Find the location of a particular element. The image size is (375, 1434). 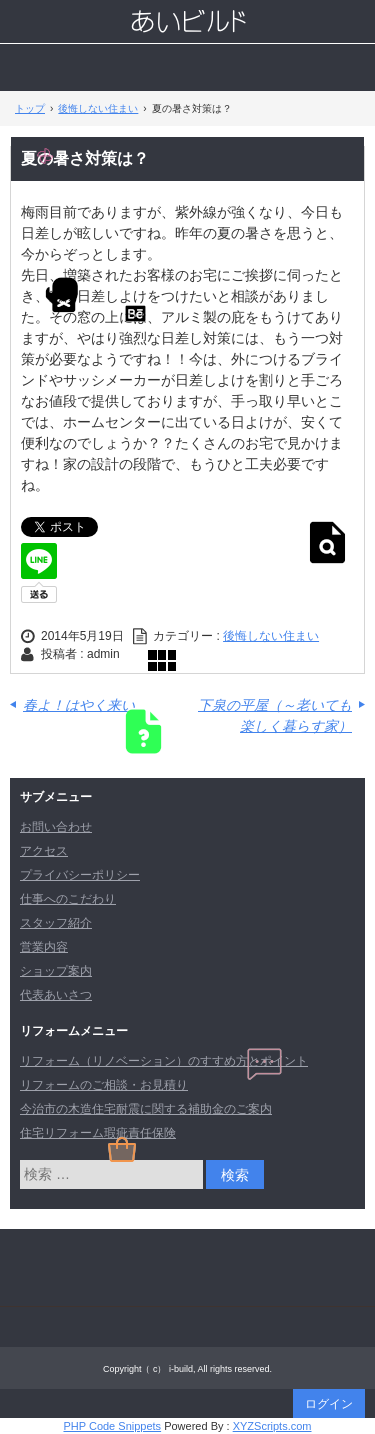

search within a document is located at coordinates (327, 542).